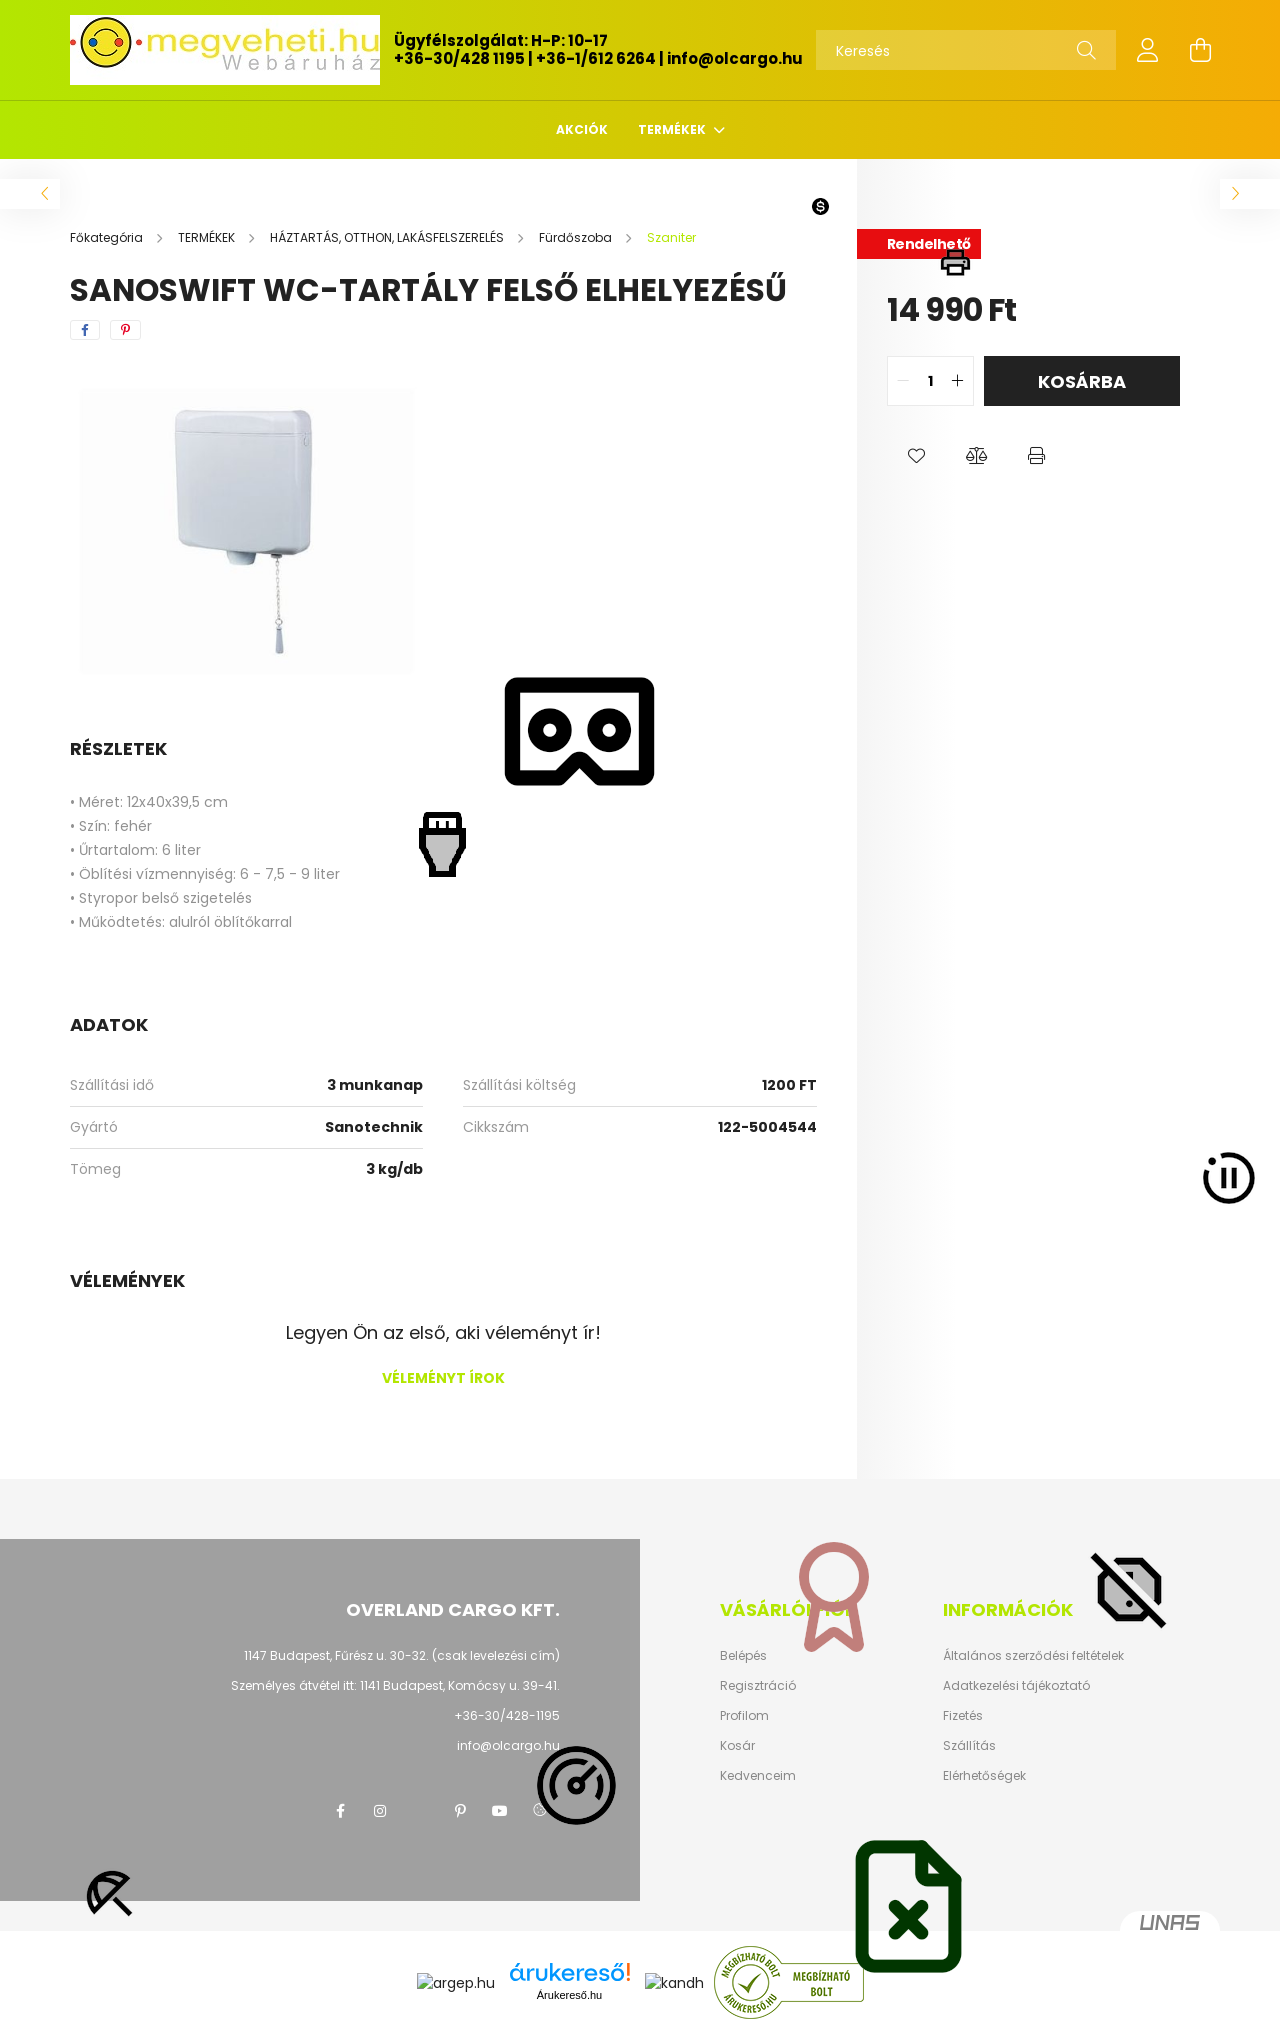 This screenshot has width=1280, height=2035. I want to click on motion photo playback is paused, so click(1229, 1178).